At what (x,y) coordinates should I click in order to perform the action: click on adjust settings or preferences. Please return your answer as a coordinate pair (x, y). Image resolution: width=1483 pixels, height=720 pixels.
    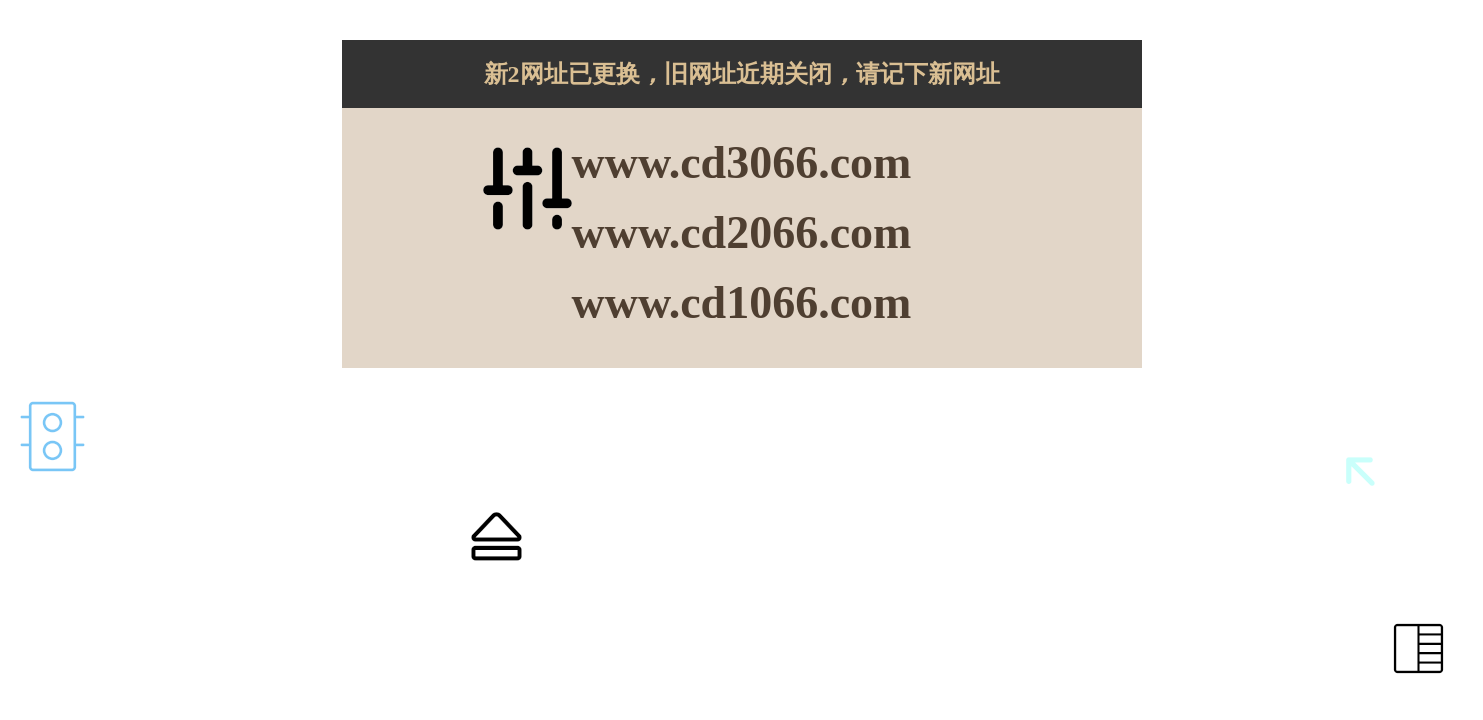
    Looking at the image, I should click on (527, 188).